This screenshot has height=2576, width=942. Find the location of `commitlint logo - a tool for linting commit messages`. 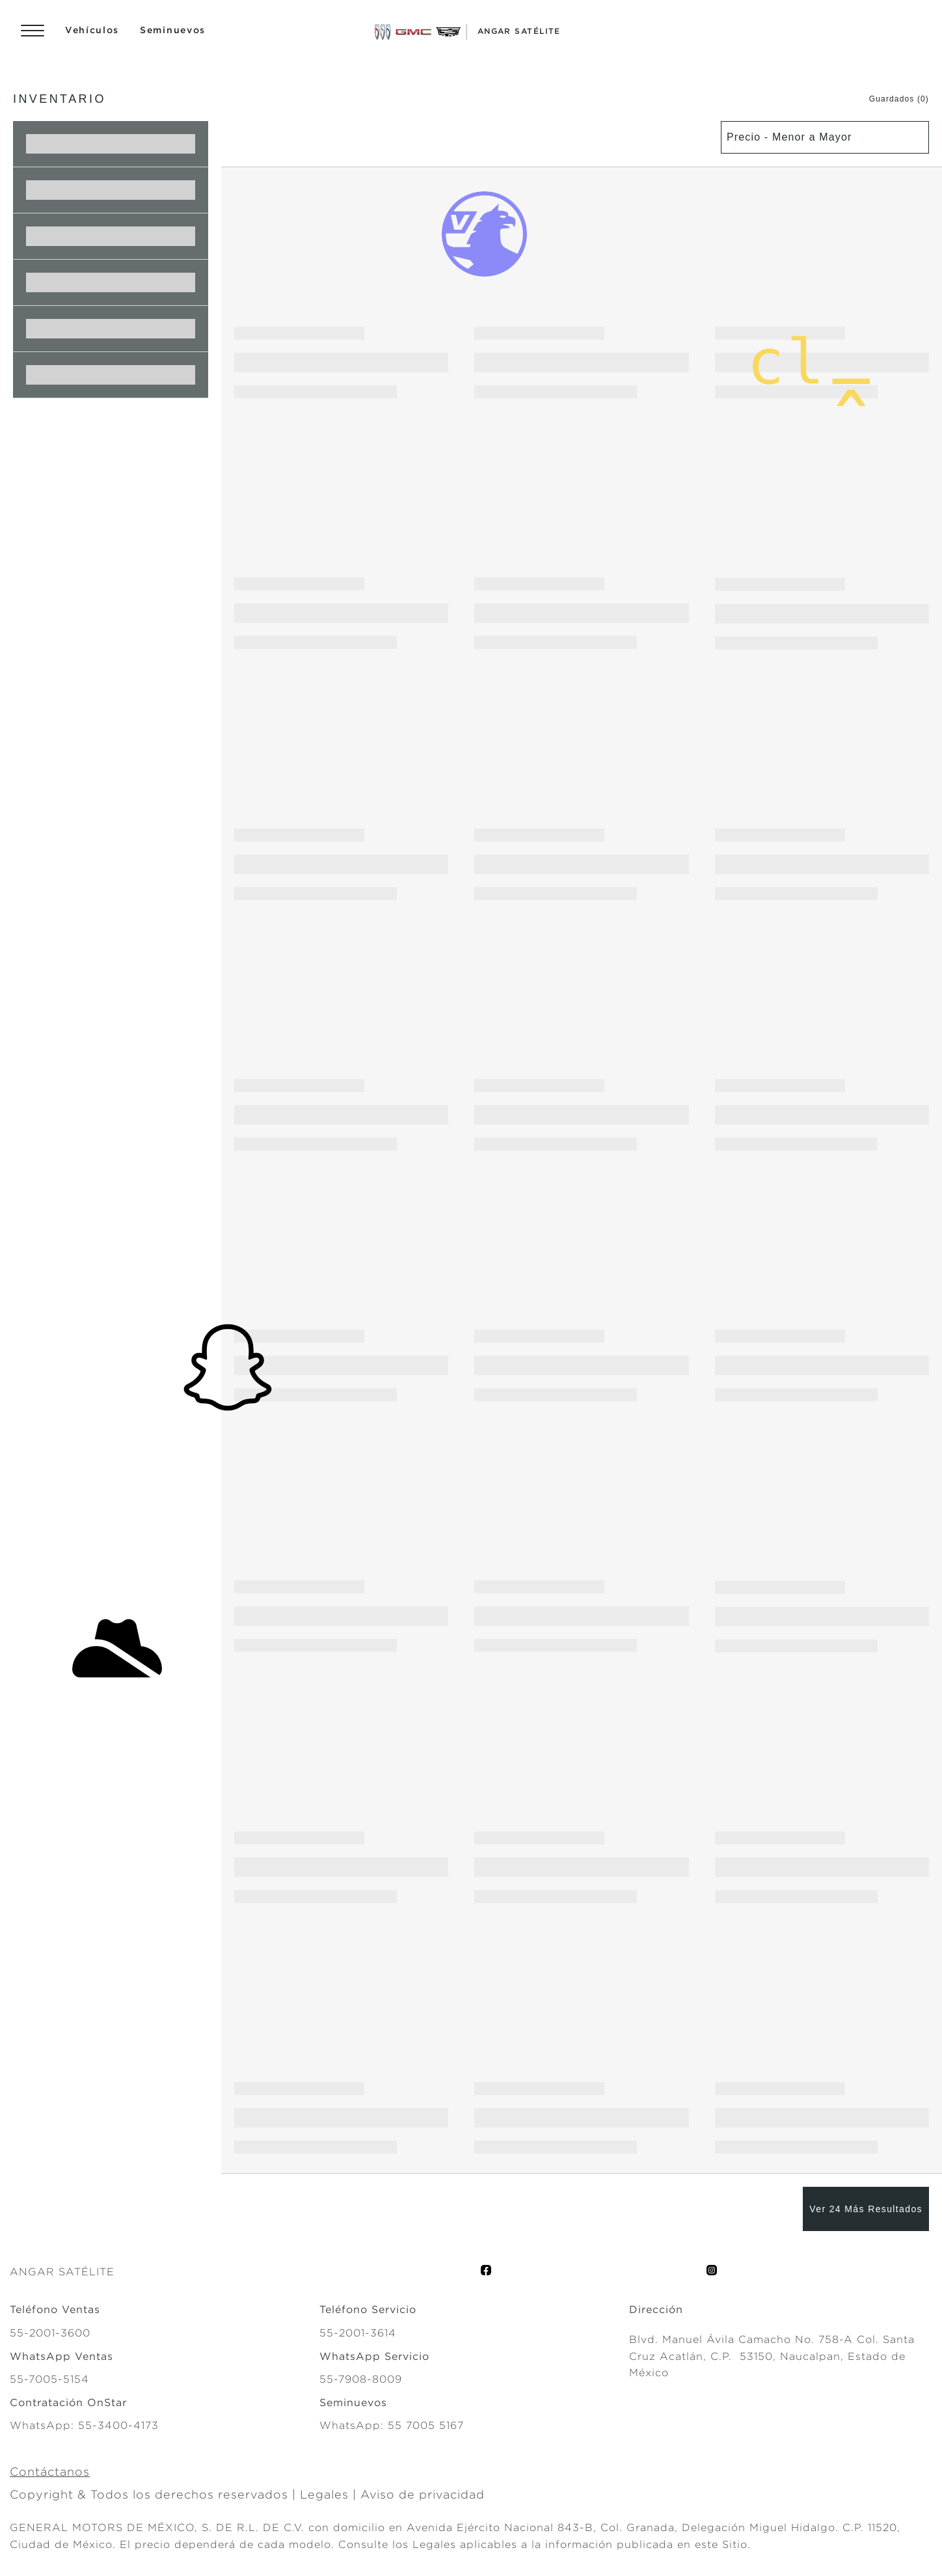

commitlint logo - a tool for linting commit messages is located at coordinates (811, 371).